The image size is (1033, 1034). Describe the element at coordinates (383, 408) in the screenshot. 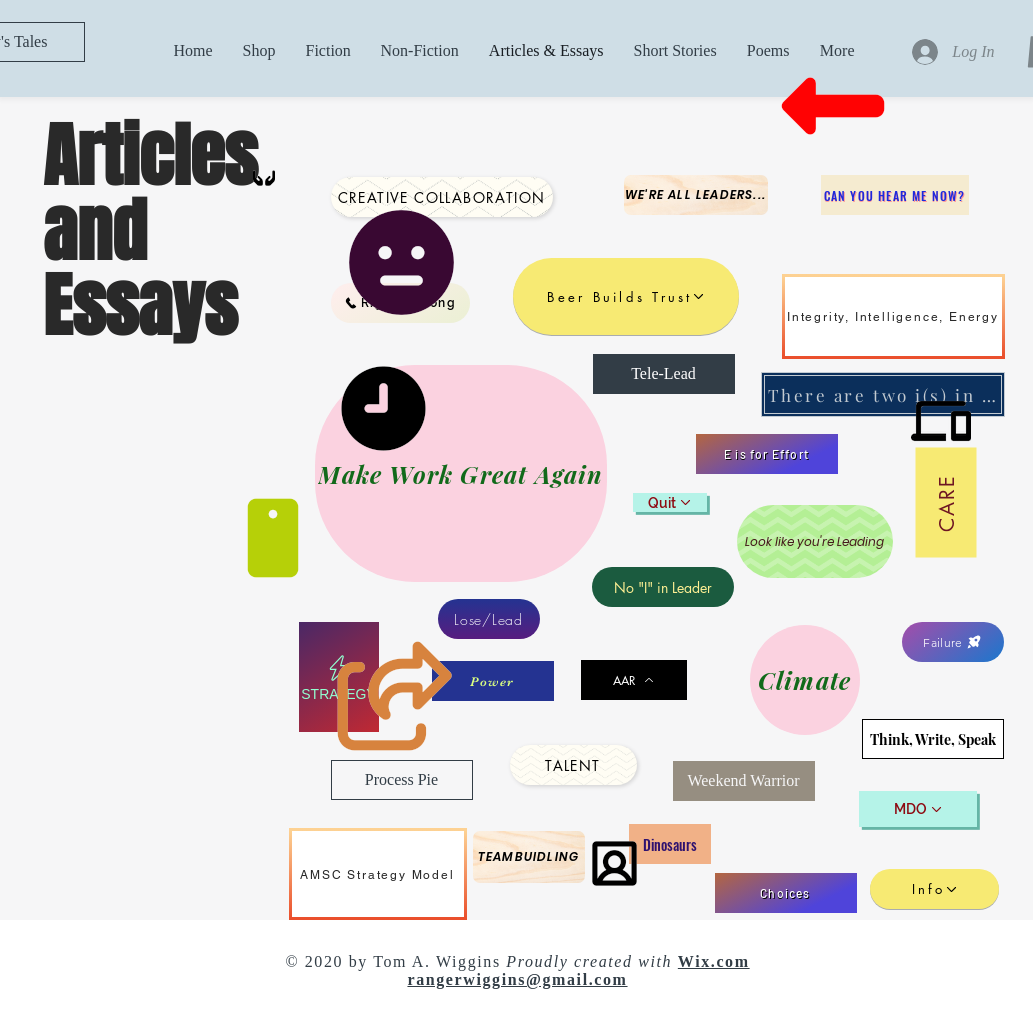

I see `indicates the current time is 9 o'clock` at that location.